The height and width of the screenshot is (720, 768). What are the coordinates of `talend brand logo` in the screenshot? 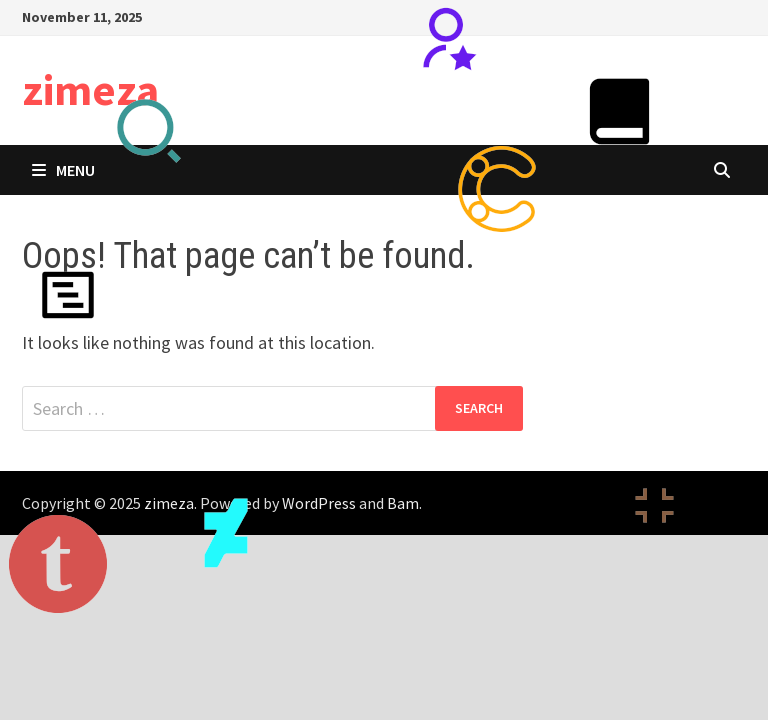 It's located at (58, 564).